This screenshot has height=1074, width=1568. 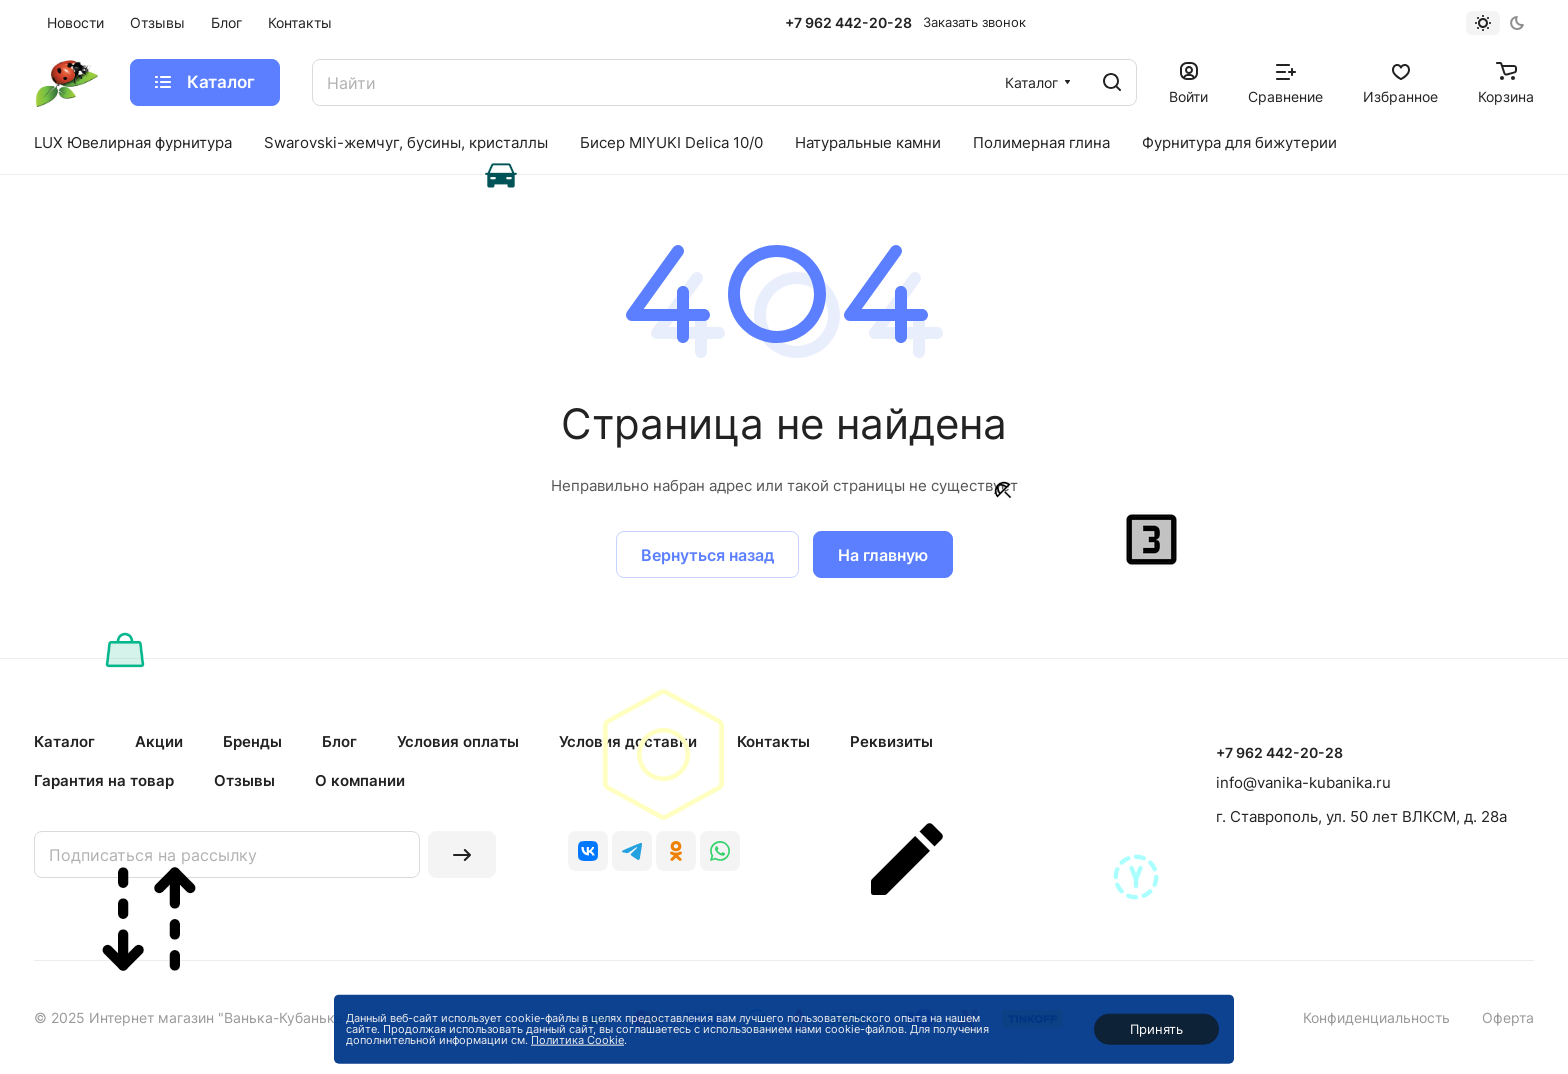 I want to click on view your shopping bag, so click(x=125, y=652).